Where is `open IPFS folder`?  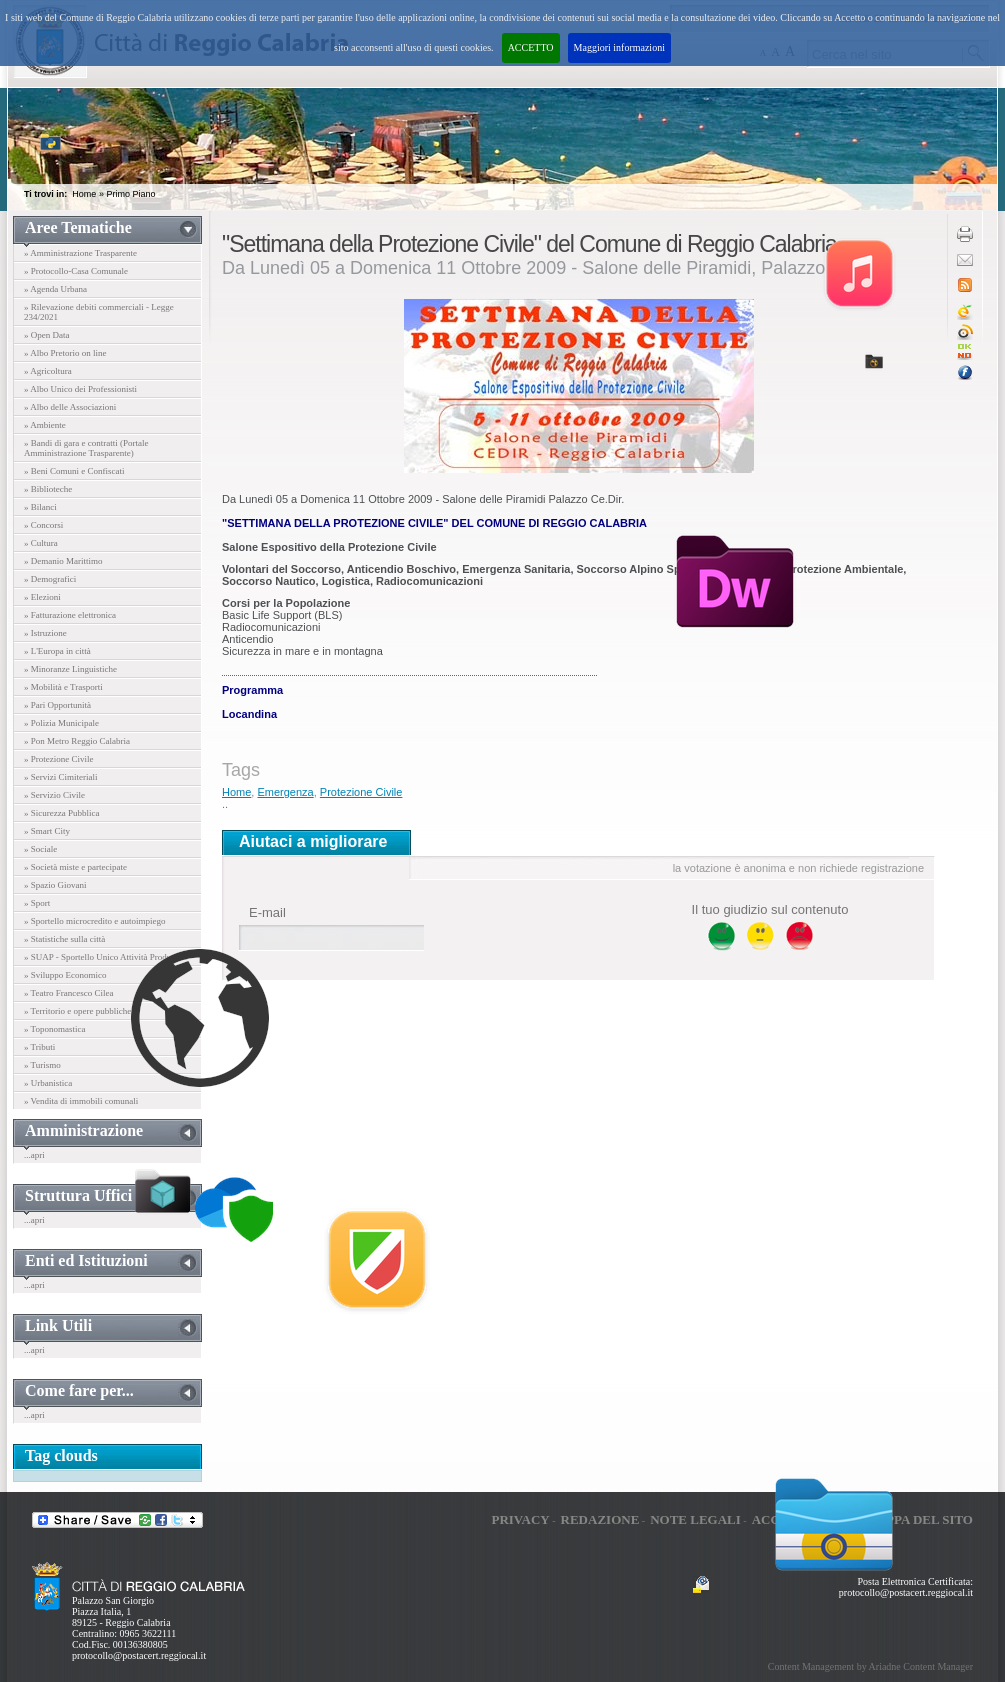
open IPFS folder is located at coordinates (162, 1192).